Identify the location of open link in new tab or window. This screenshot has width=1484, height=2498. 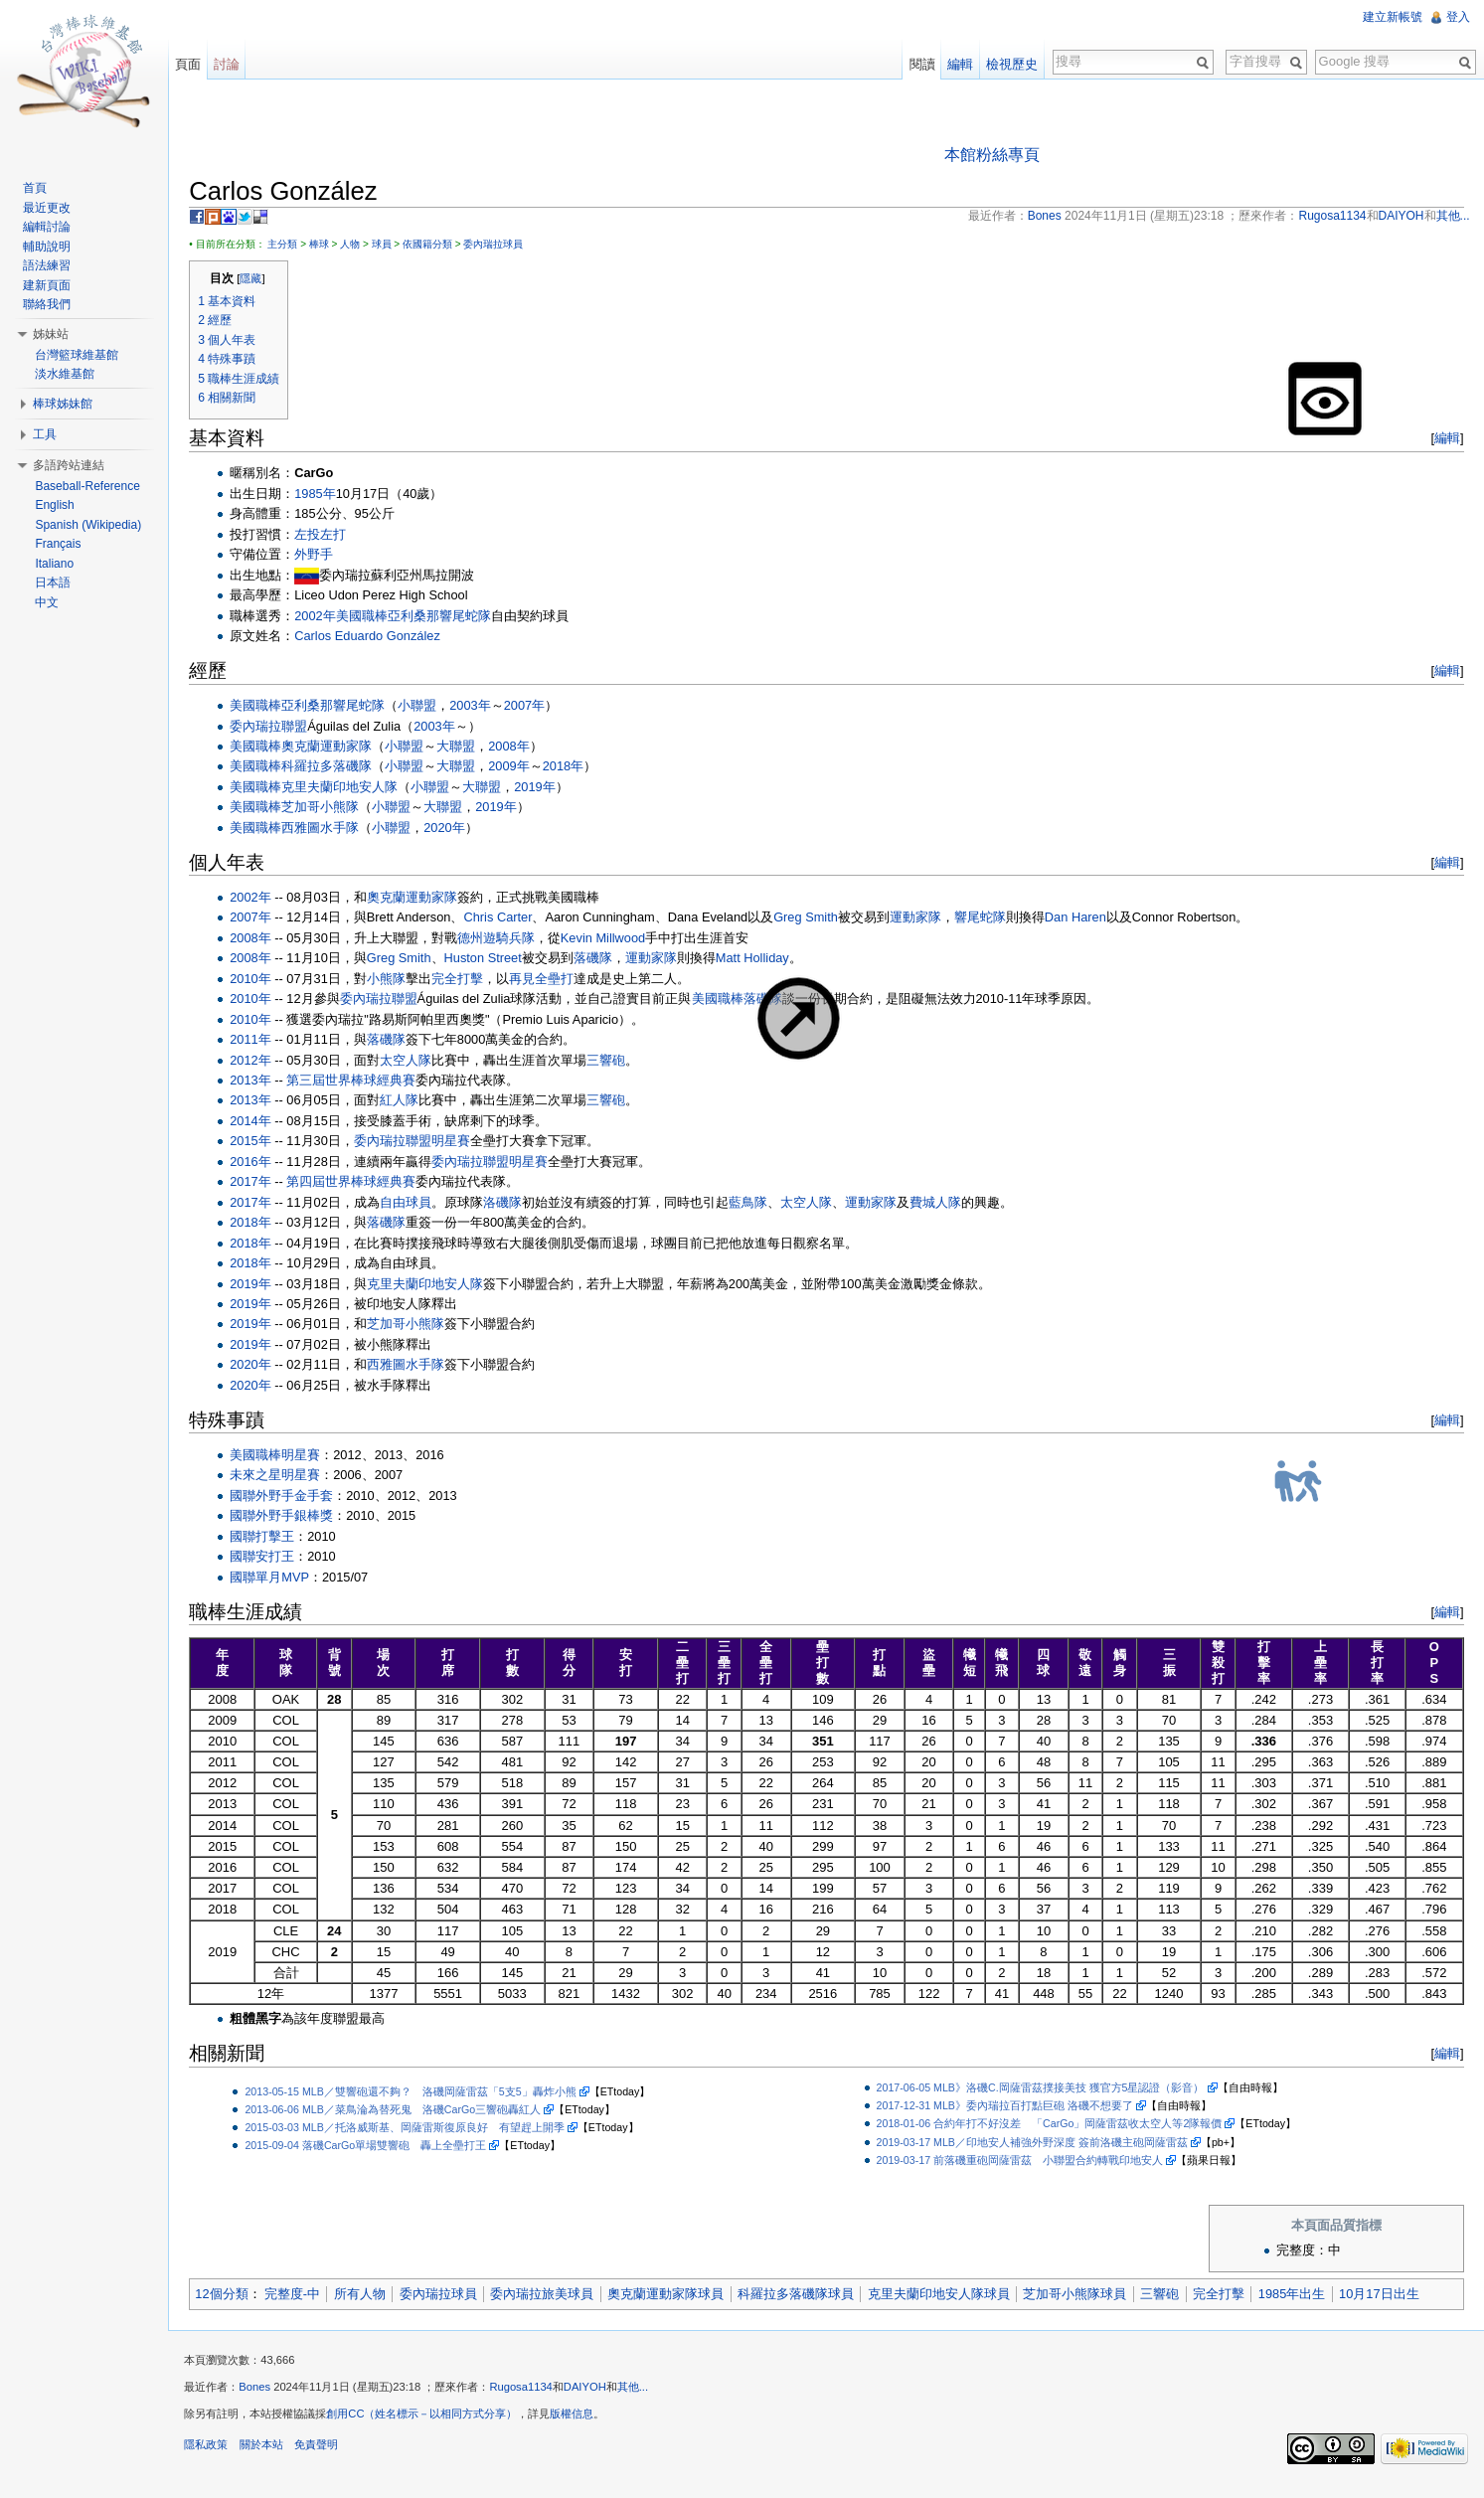
(798, 1018).